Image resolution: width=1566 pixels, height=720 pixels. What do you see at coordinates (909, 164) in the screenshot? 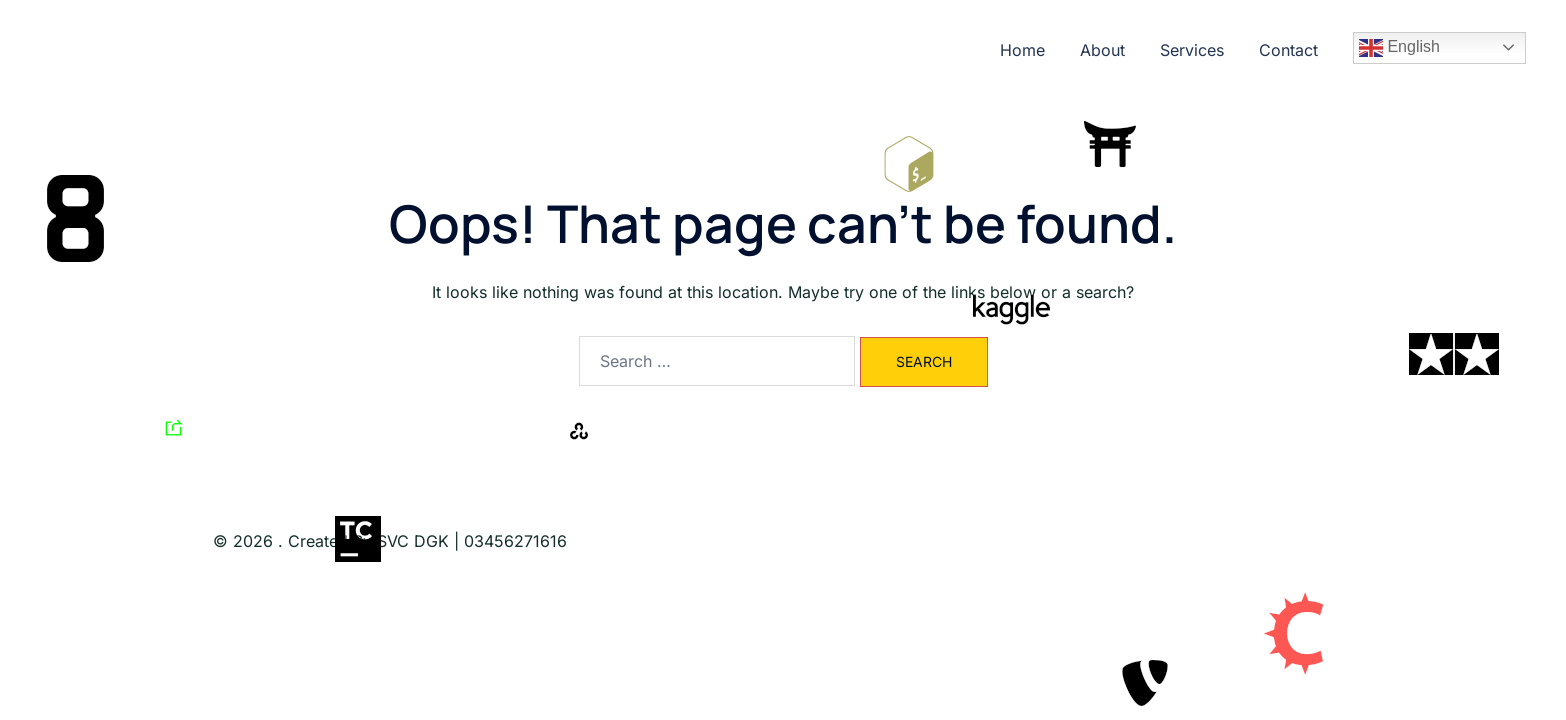
I see `open terminal or command line interface` at bounding box center [909, 164].